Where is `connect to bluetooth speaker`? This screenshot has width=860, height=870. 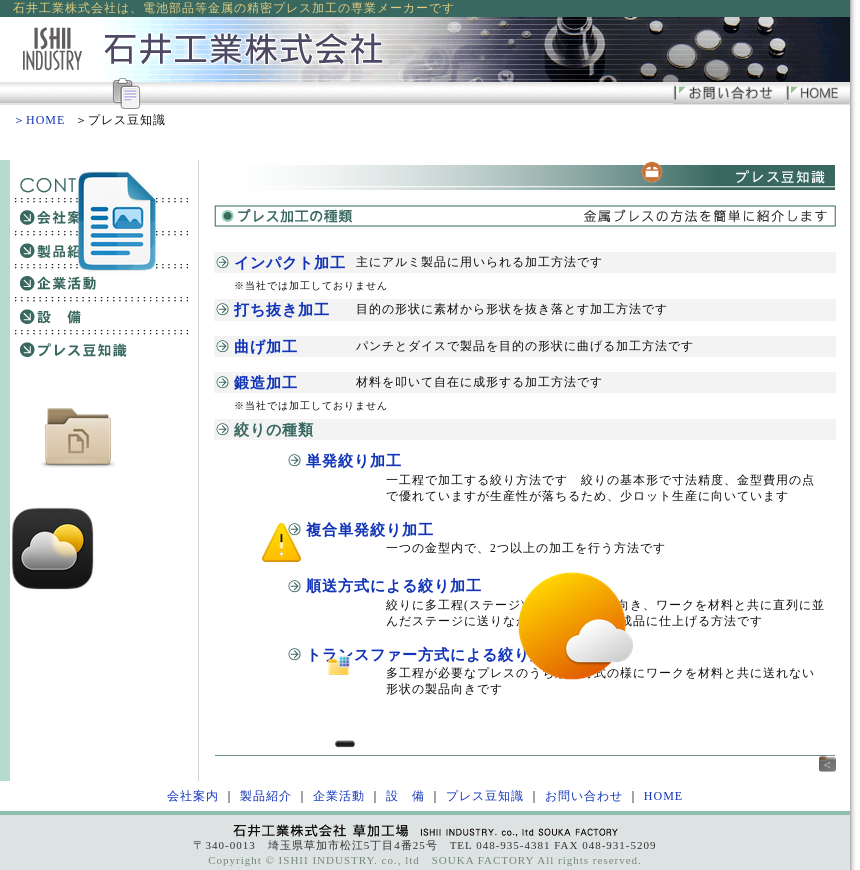
connect to bluetooth speaker is located at coordinates (345, 744).